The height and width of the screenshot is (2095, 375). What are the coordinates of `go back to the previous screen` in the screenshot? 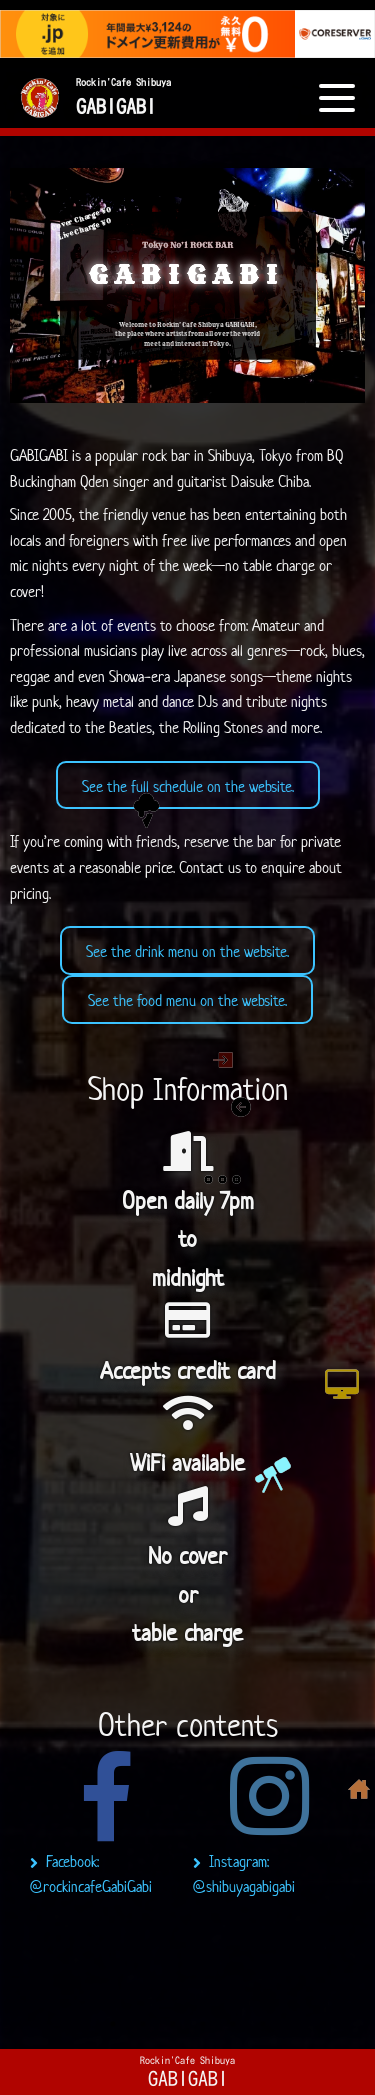 It's located at (241, 1107).